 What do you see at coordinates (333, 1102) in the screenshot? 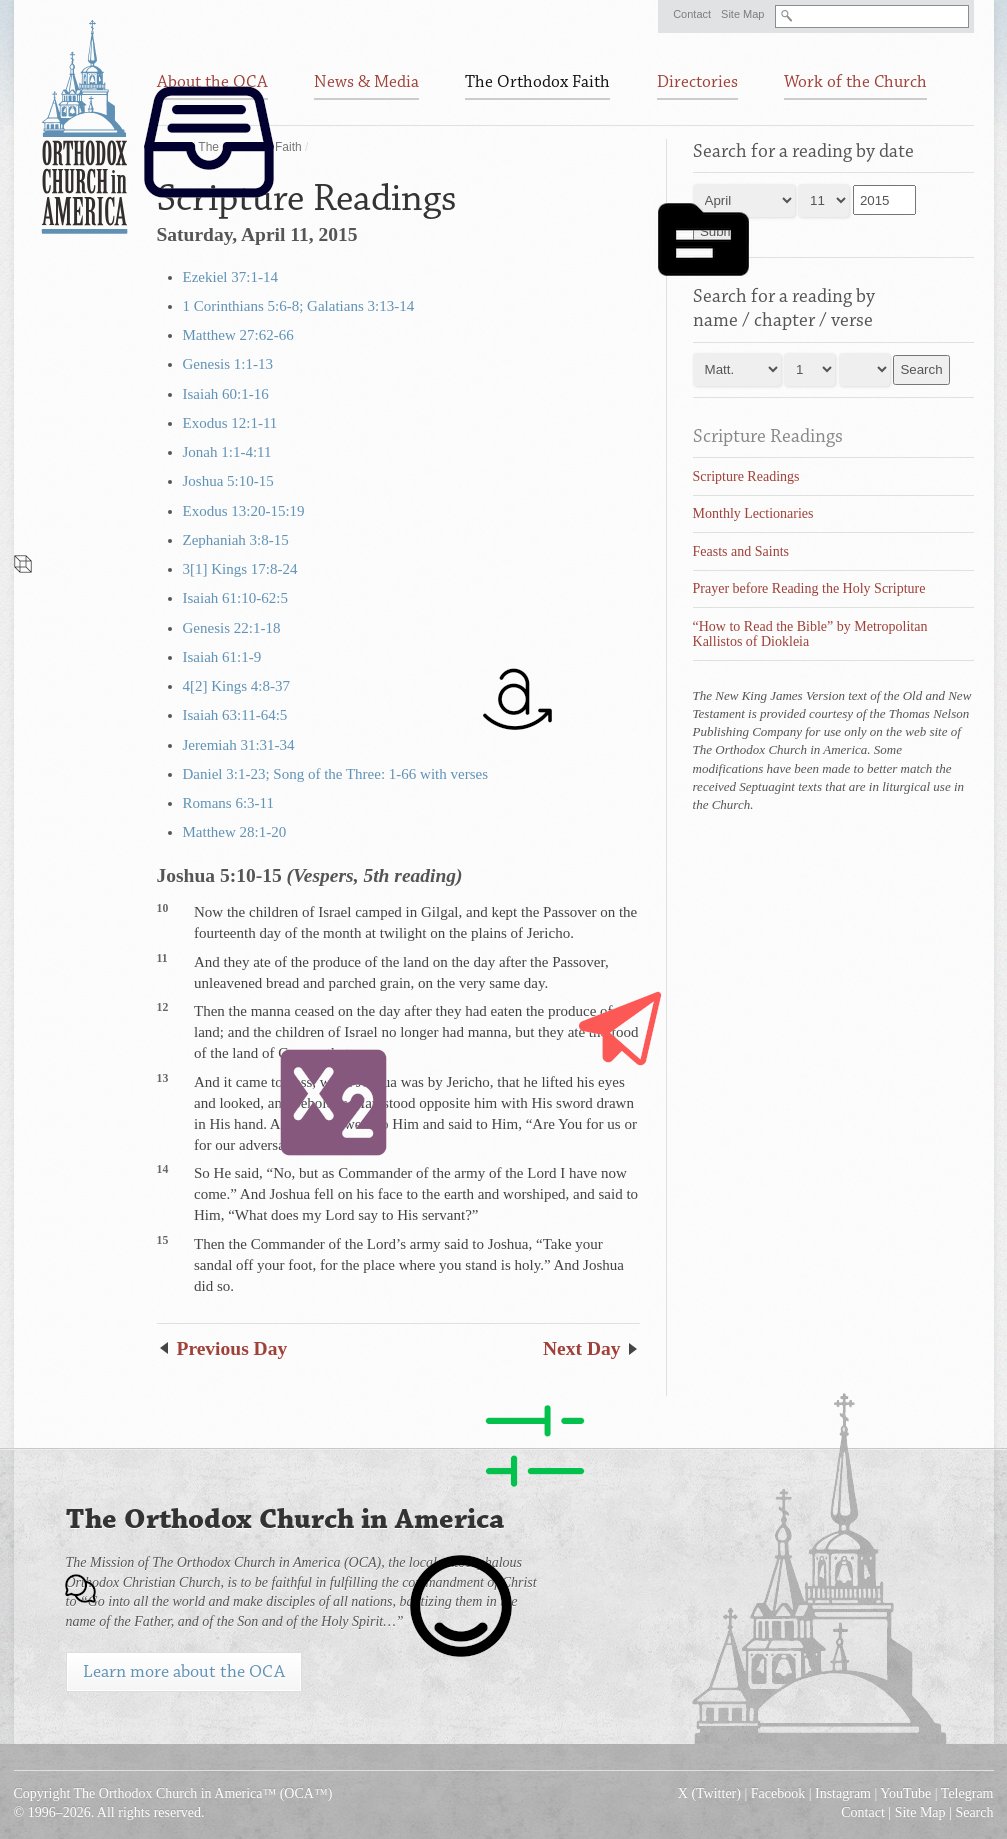
I see `format text as subscript` at bounding box center [333, 1102].